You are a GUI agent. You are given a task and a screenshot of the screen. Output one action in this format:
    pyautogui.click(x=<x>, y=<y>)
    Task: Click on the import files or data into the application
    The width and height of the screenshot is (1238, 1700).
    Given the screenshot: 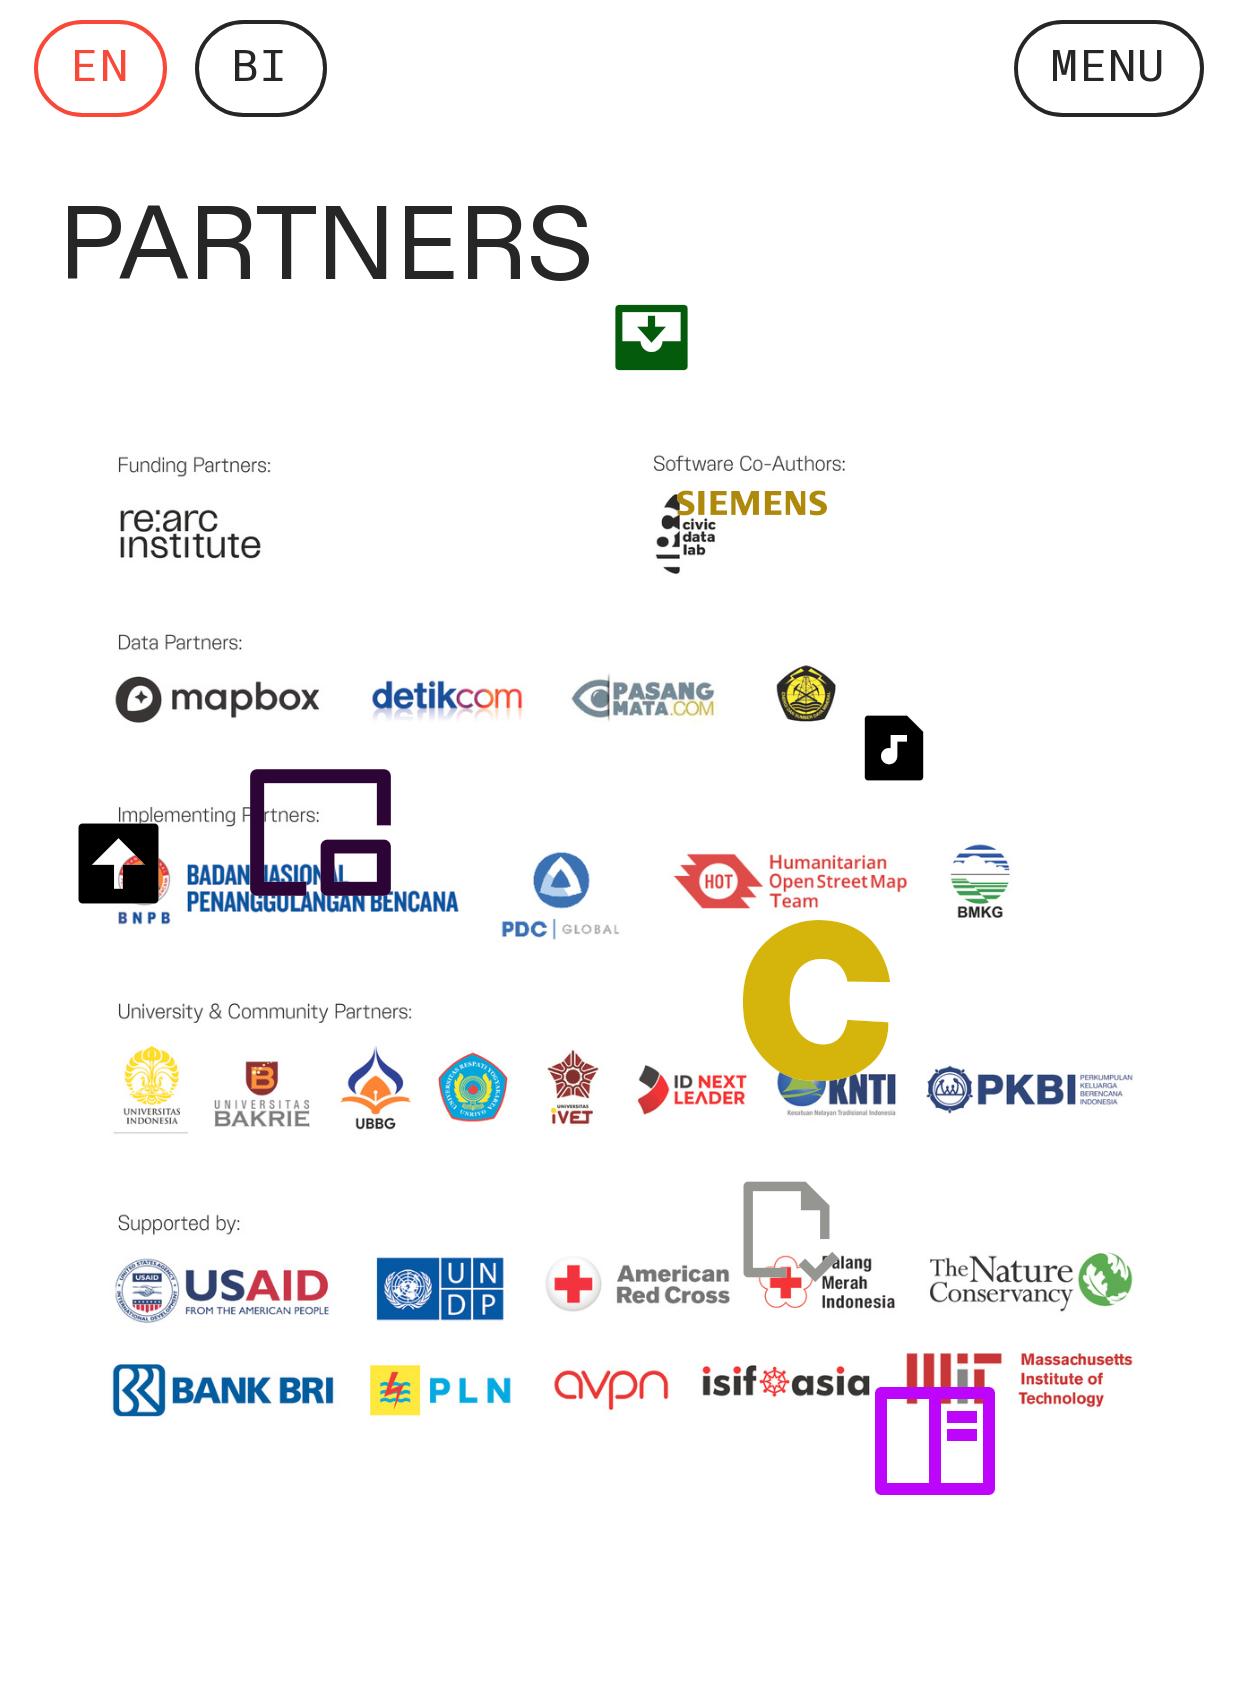 What is the action you would take?
    pyautogui.click(x=651, y=337)
    